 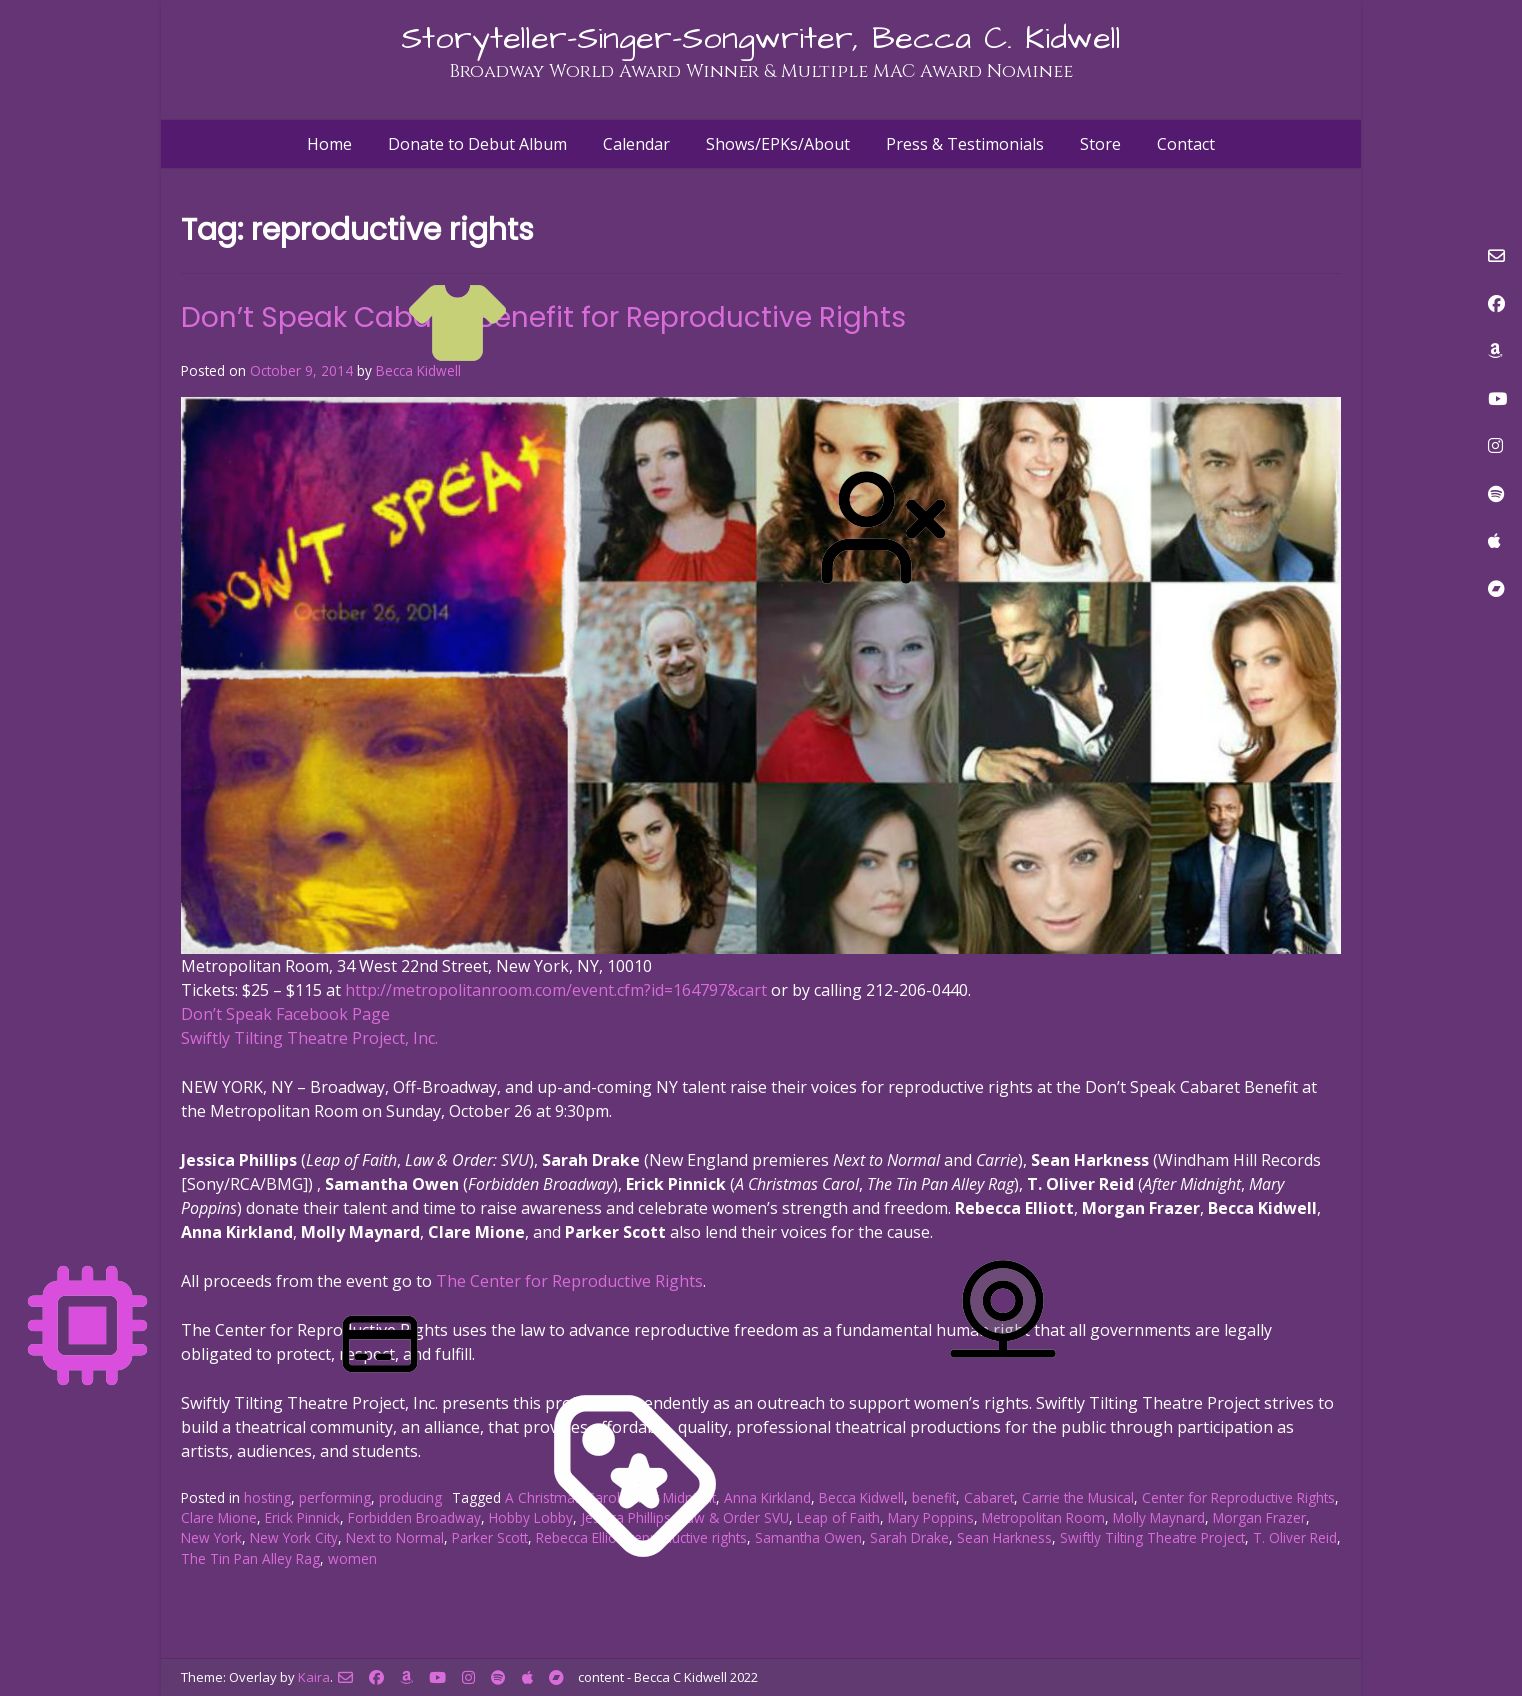 I want to click on access webcam or camera settings, so click(x=1003, y=1313).